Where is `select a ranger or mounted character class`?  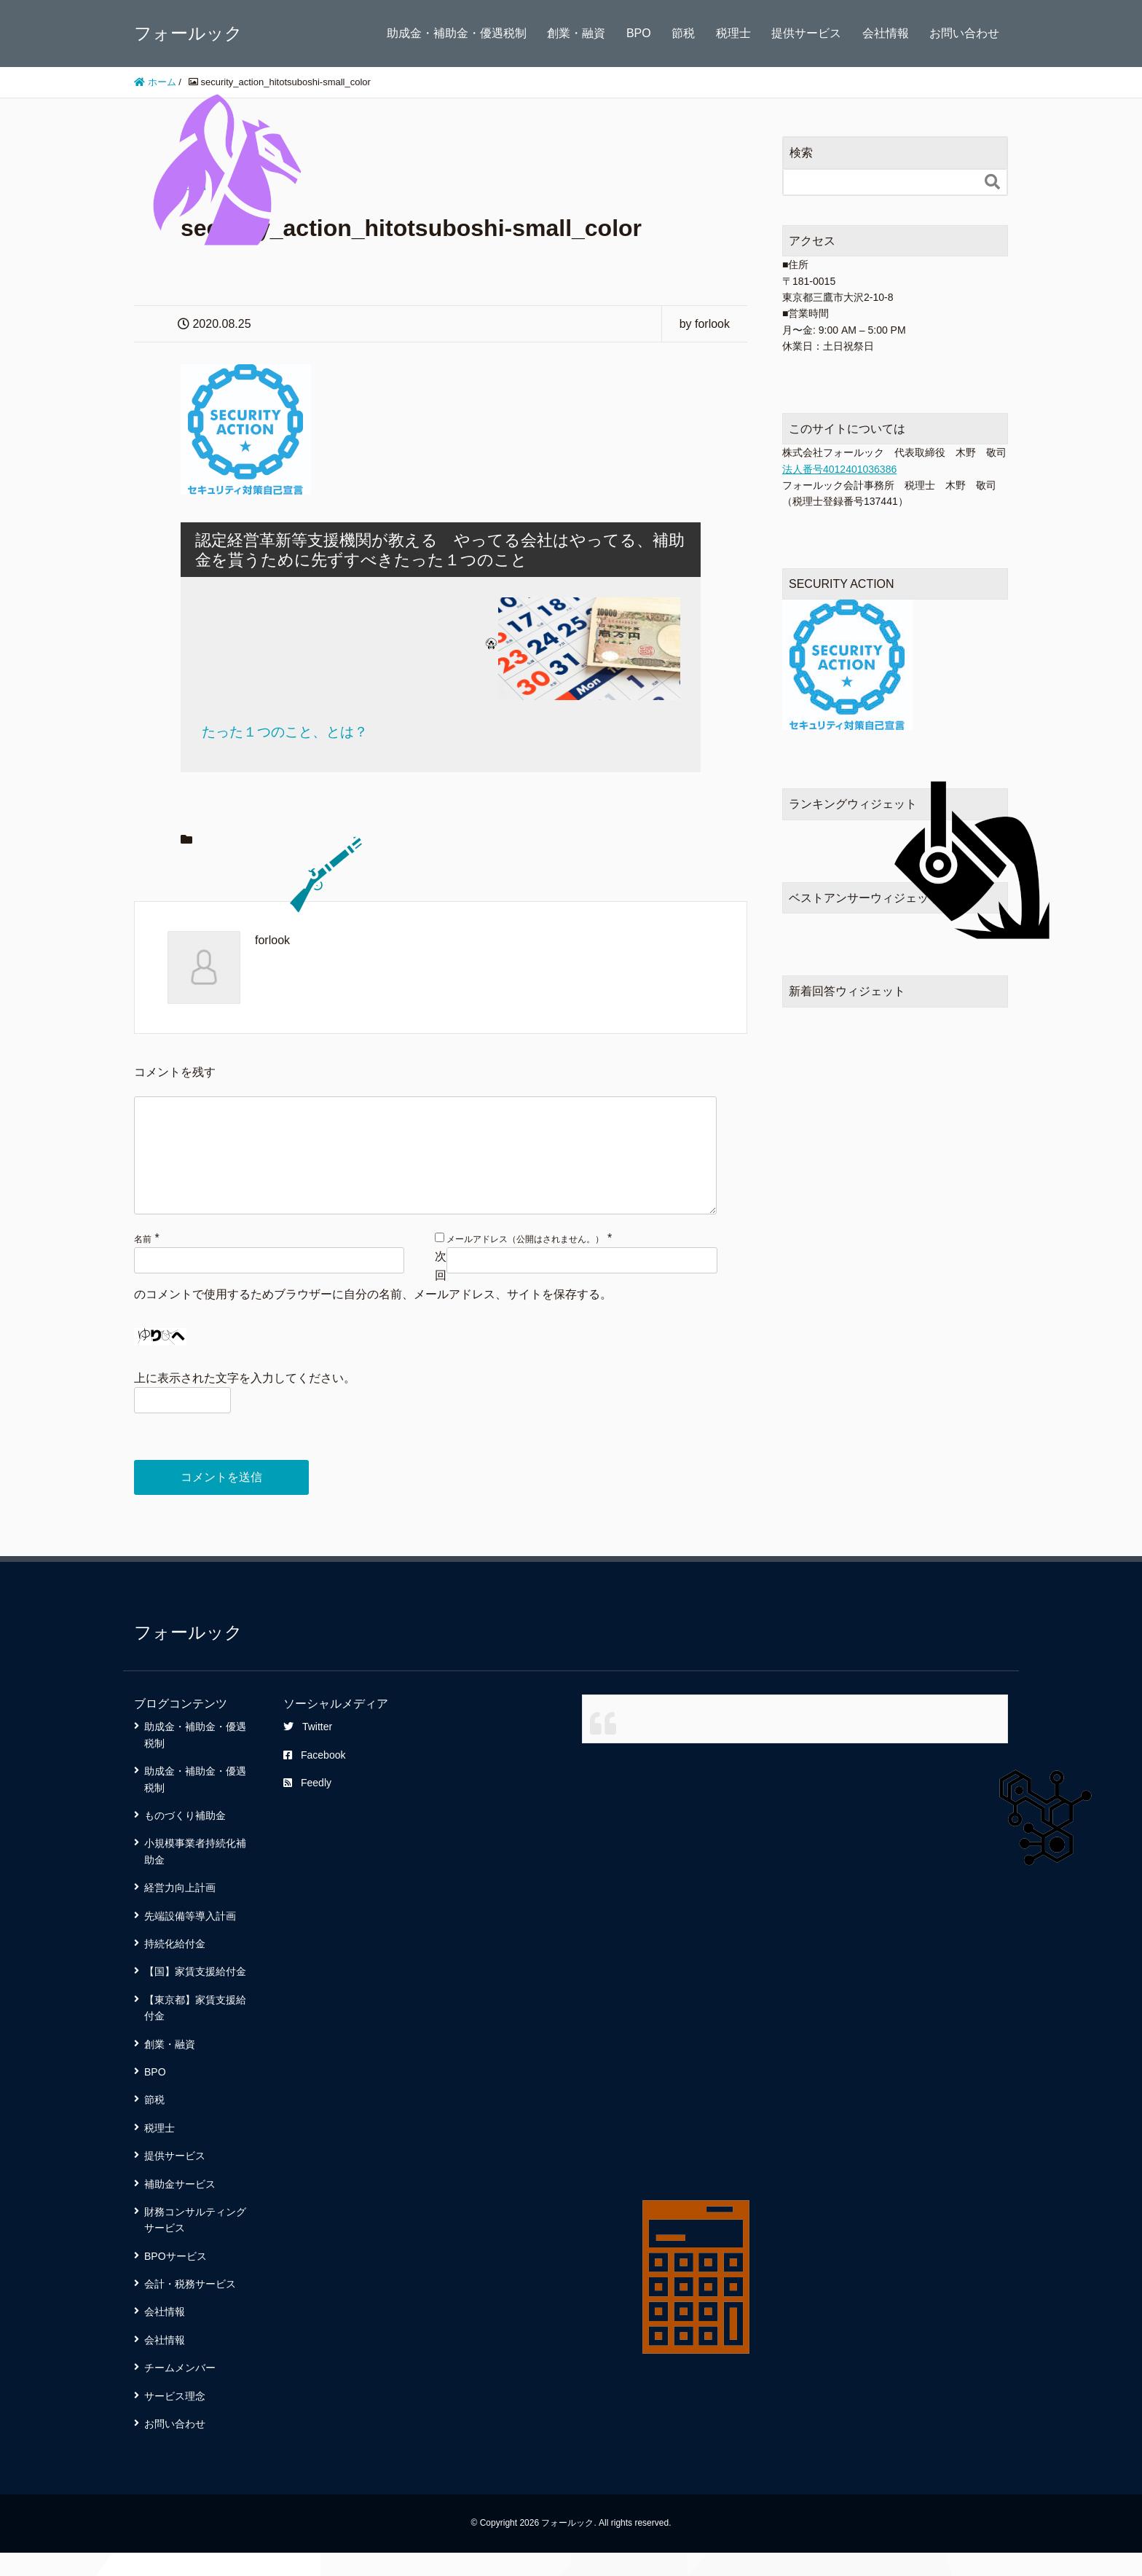 select a ranger or mounted character class is located at coordinates (227, 170).